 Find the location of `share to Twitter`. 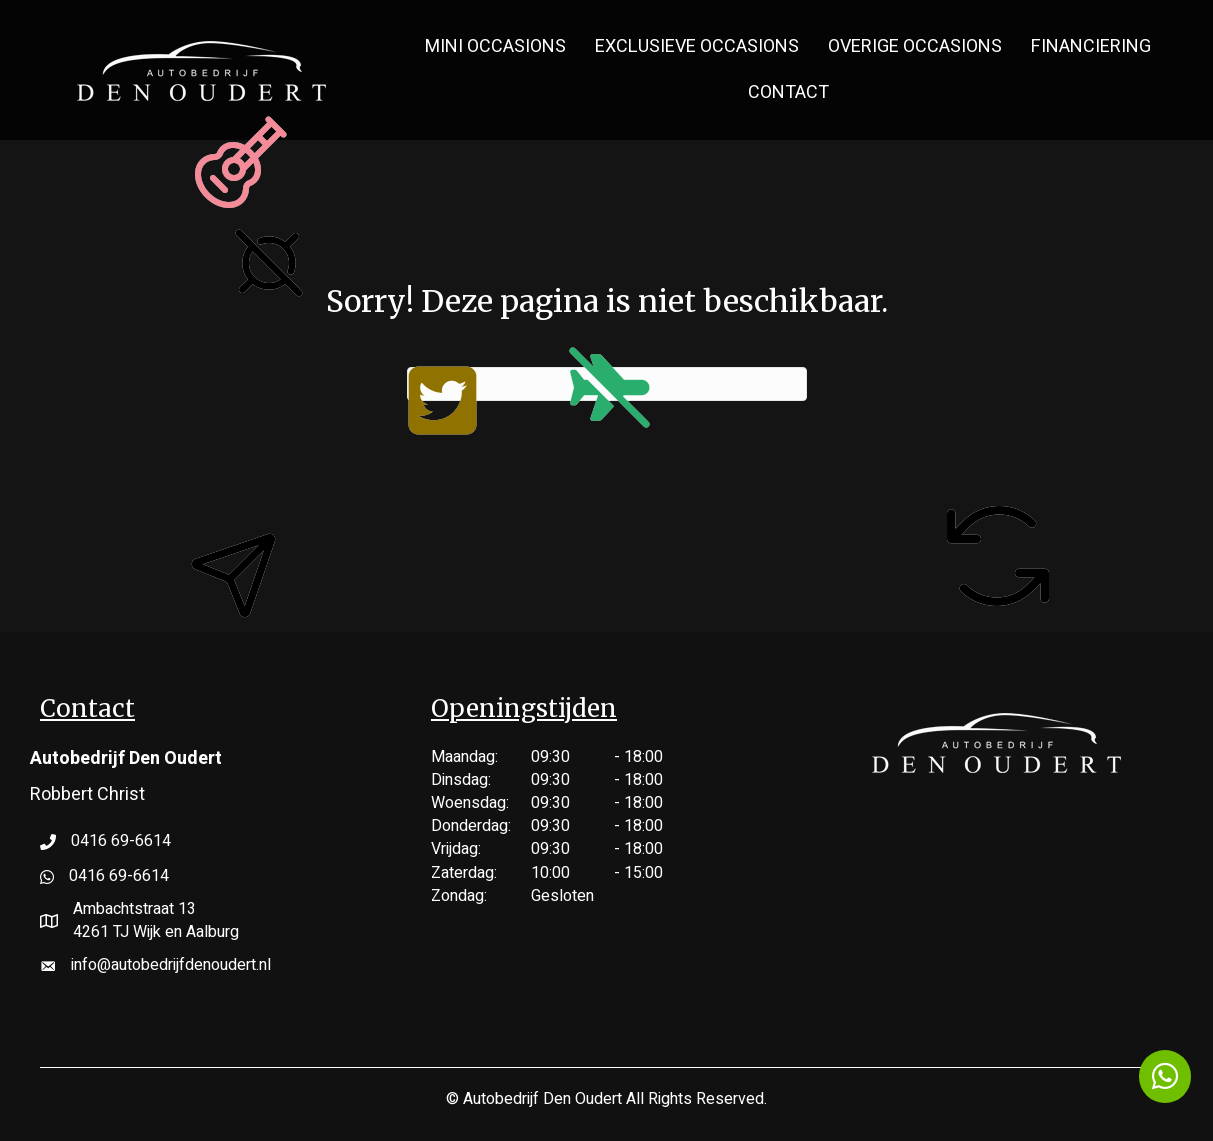

share to Twitter is located at coordinates (442, 400).